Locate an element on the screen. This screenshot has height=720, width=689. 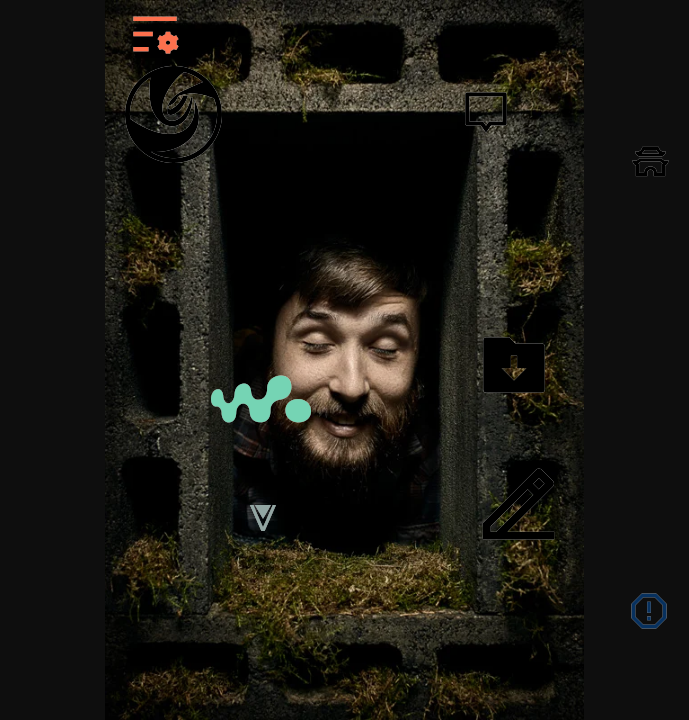
indicates spam or junk content warning is located at coordinates (649, 611).